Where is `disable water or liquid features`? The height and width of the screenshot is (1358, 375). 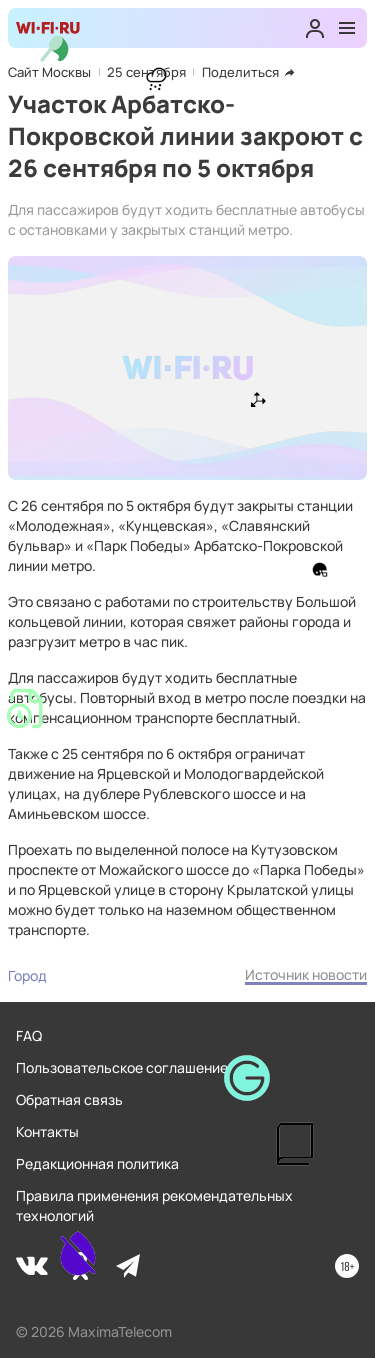
disable water or liquid features is located at coordinates (78, 1255).